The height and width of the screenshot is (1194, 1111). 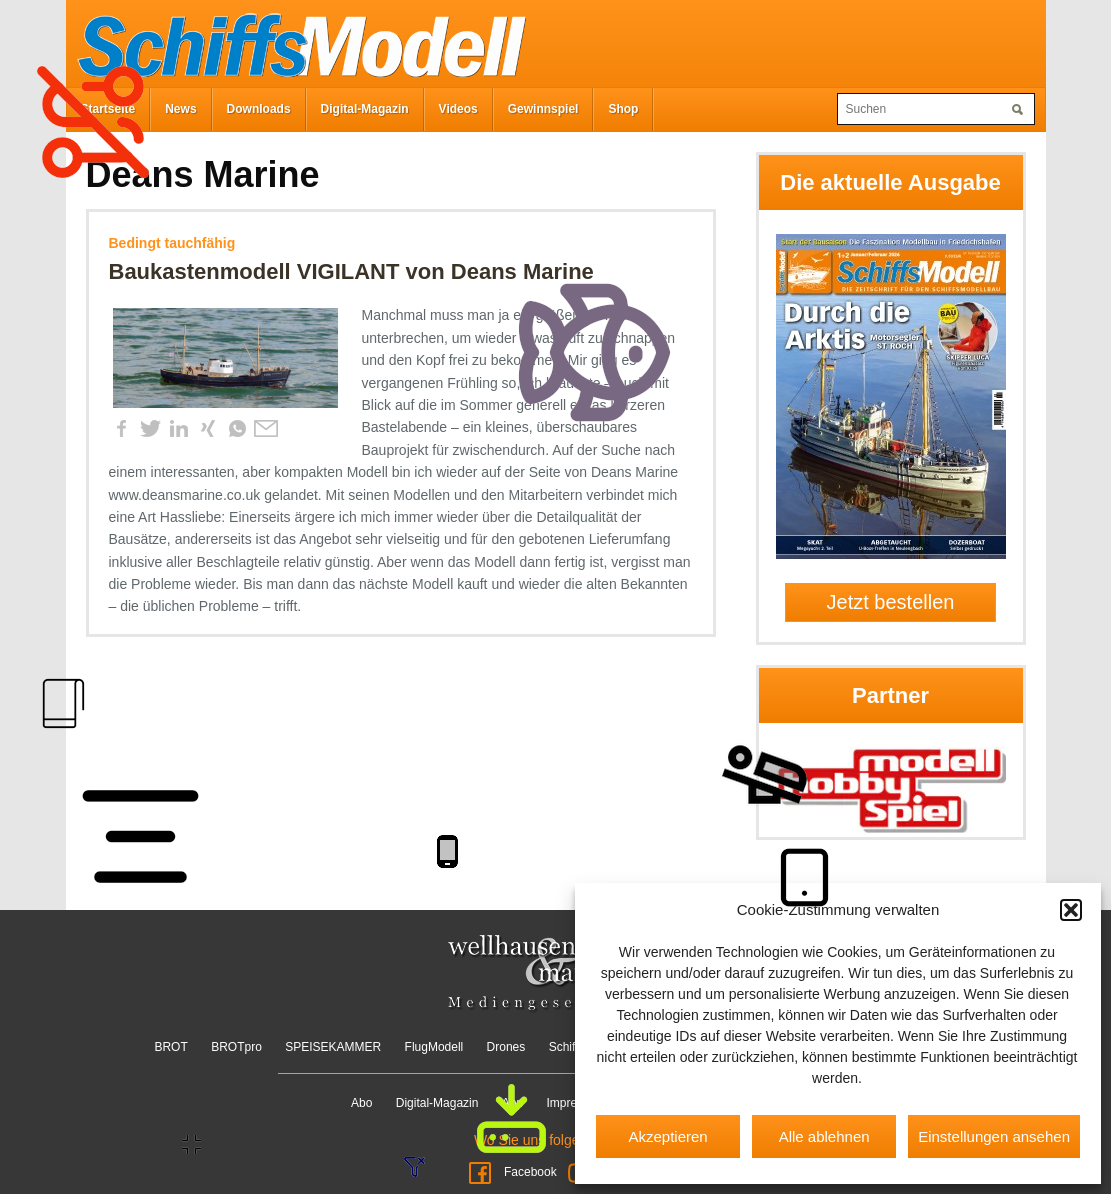 What do you see at coordinates (191, 1144) in the screenshot?
I see `minimize or exit fullscreen mode` at bounding box center [191, 1144].